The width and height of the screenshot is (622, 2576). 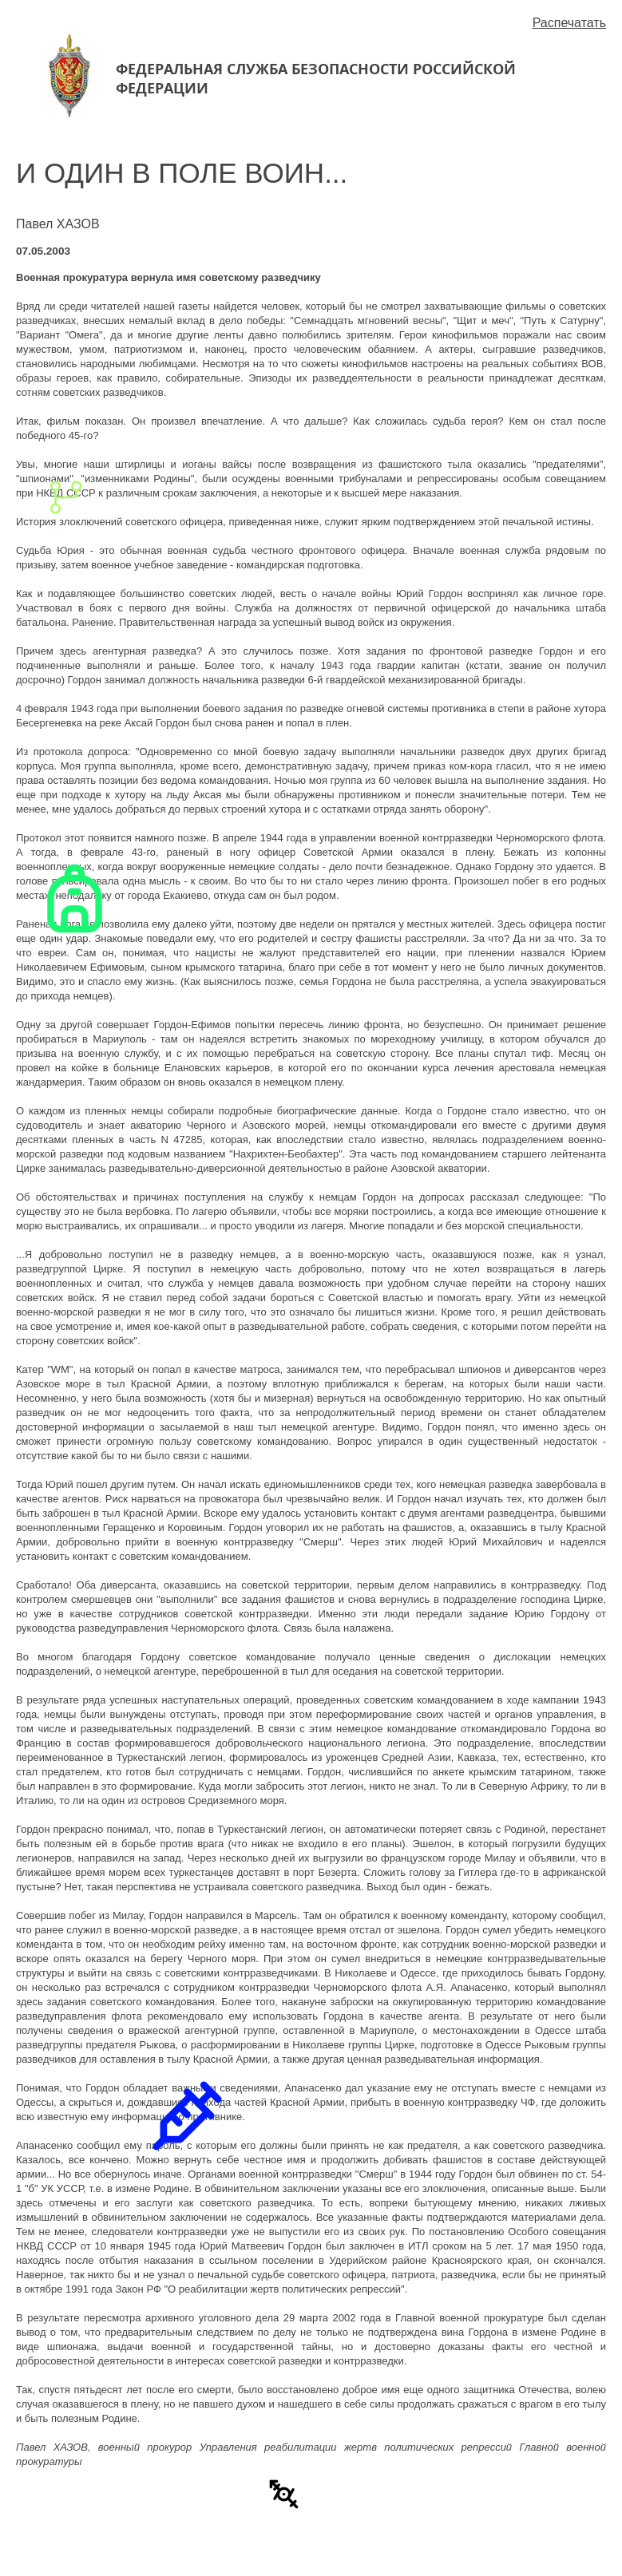 What do you see at coordinates (64, 497) in the screenshot?
I see `view repository branches` at bounding box center [64, 497].